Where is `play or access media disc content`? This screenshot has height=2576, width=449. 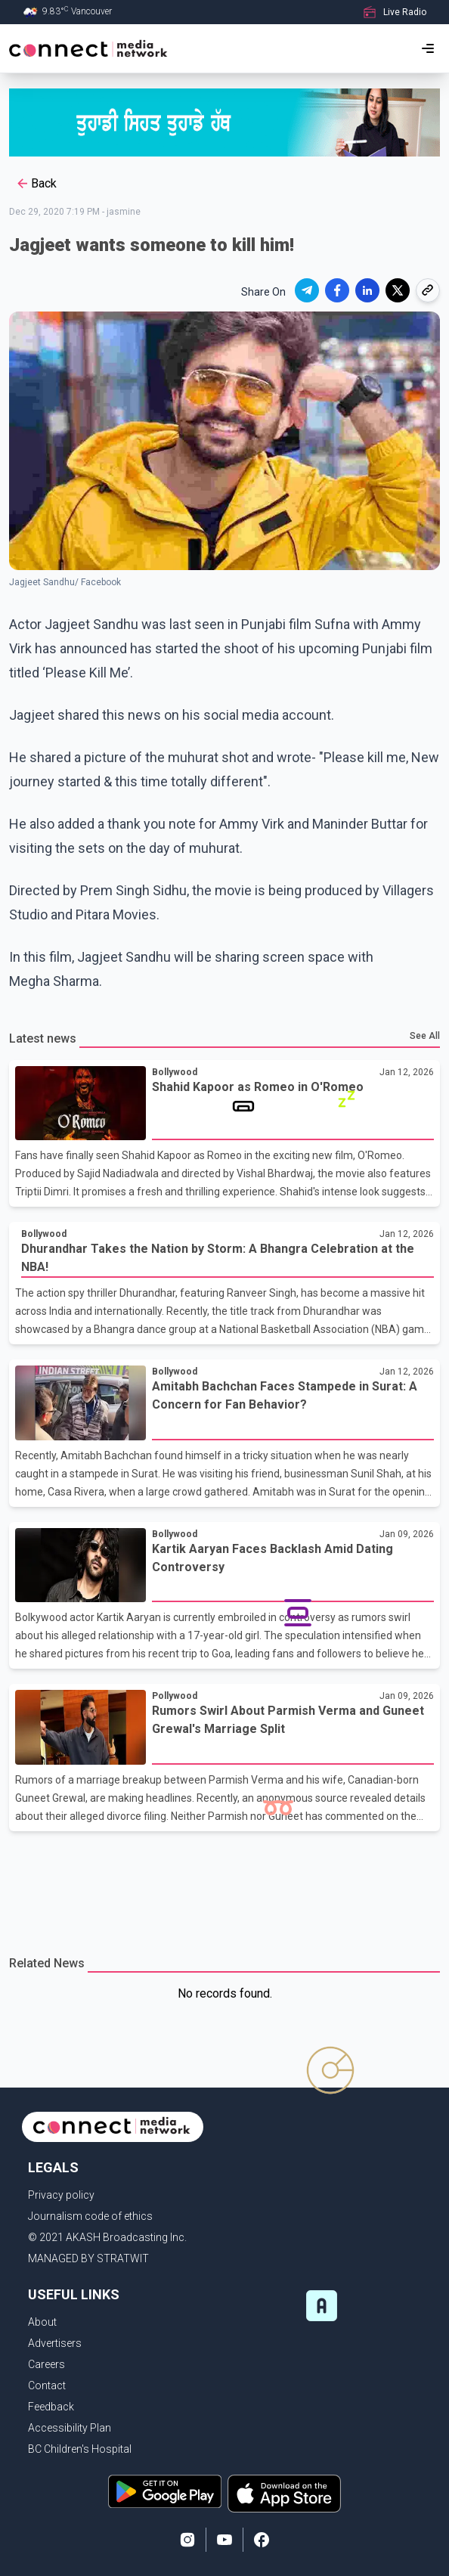
play or access media disc content is located at coordinates (330, 2070).